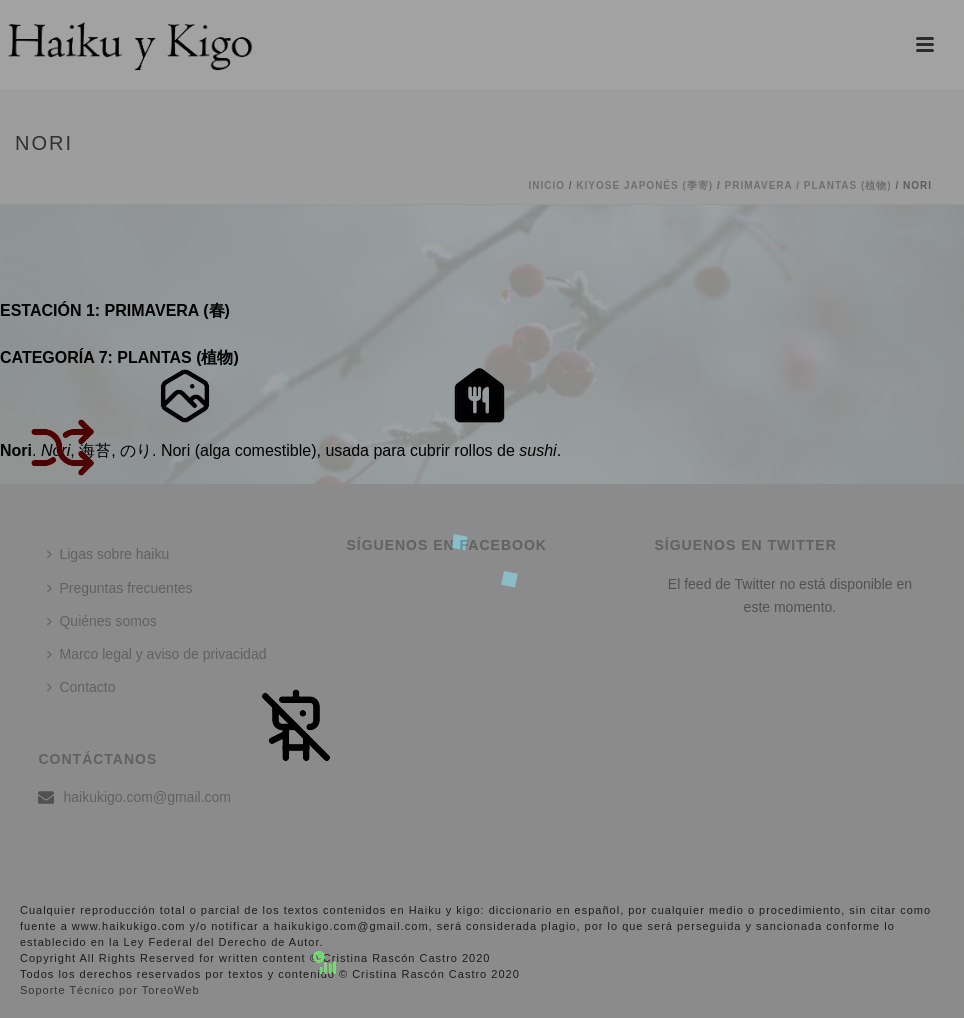 The image size is (964, 1018). Describe the element at coordinates (324, 962) in the screenshot. I see `view data visualization or infographic` at that location.